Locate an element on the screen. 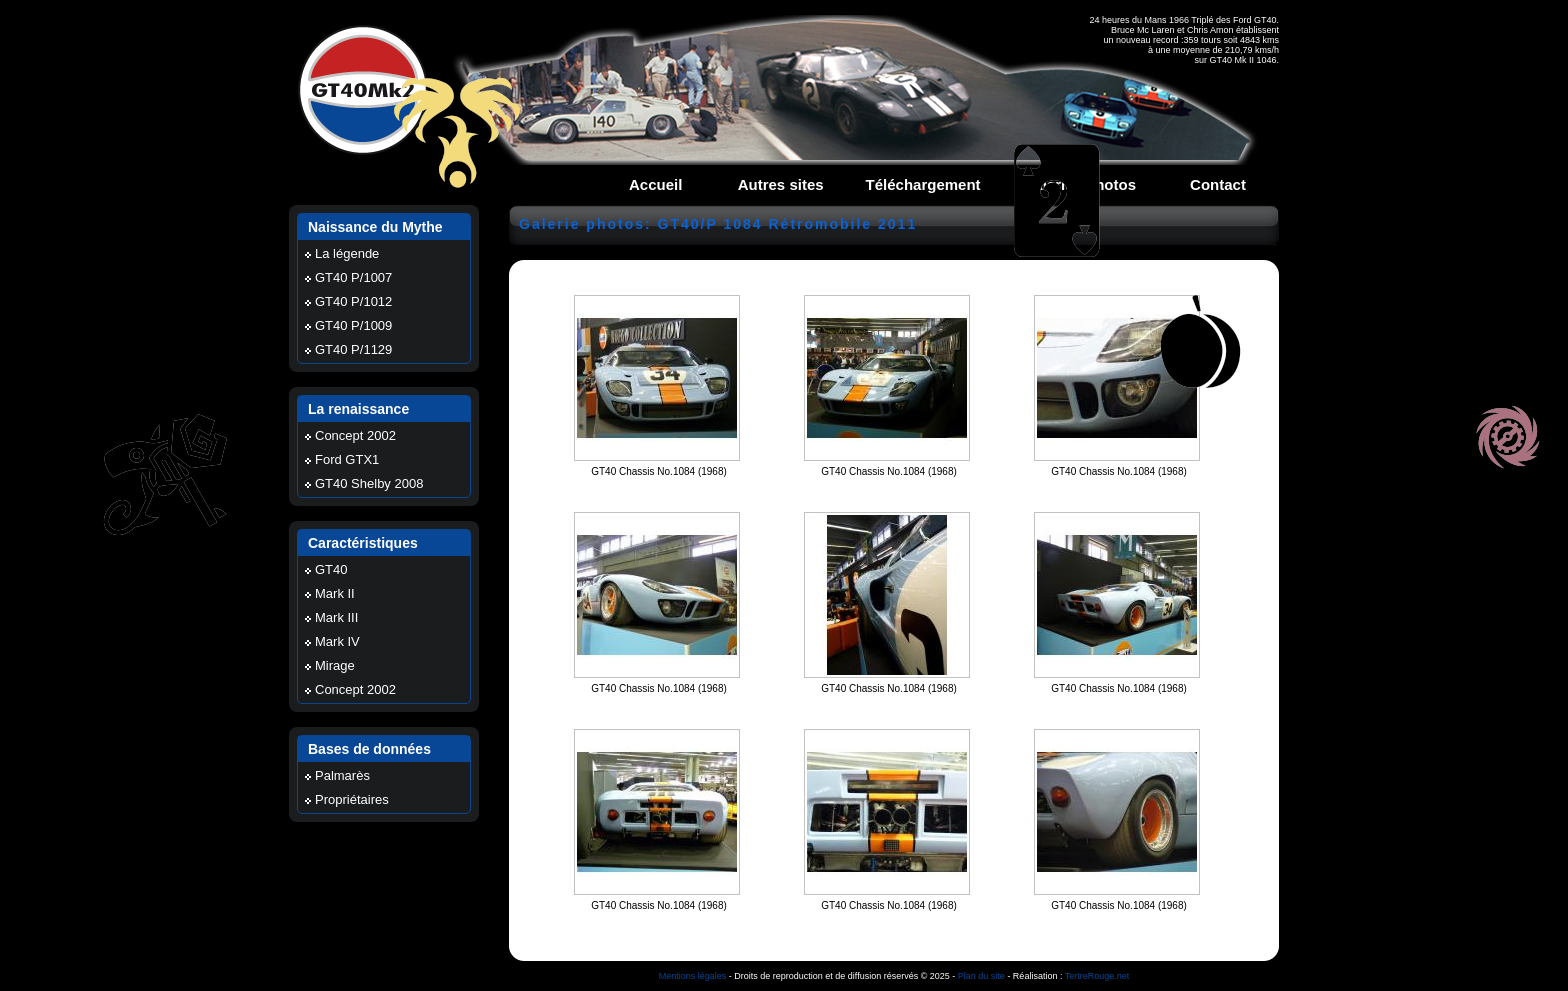  two of spades playing card is located at coordinates (1056, 200).